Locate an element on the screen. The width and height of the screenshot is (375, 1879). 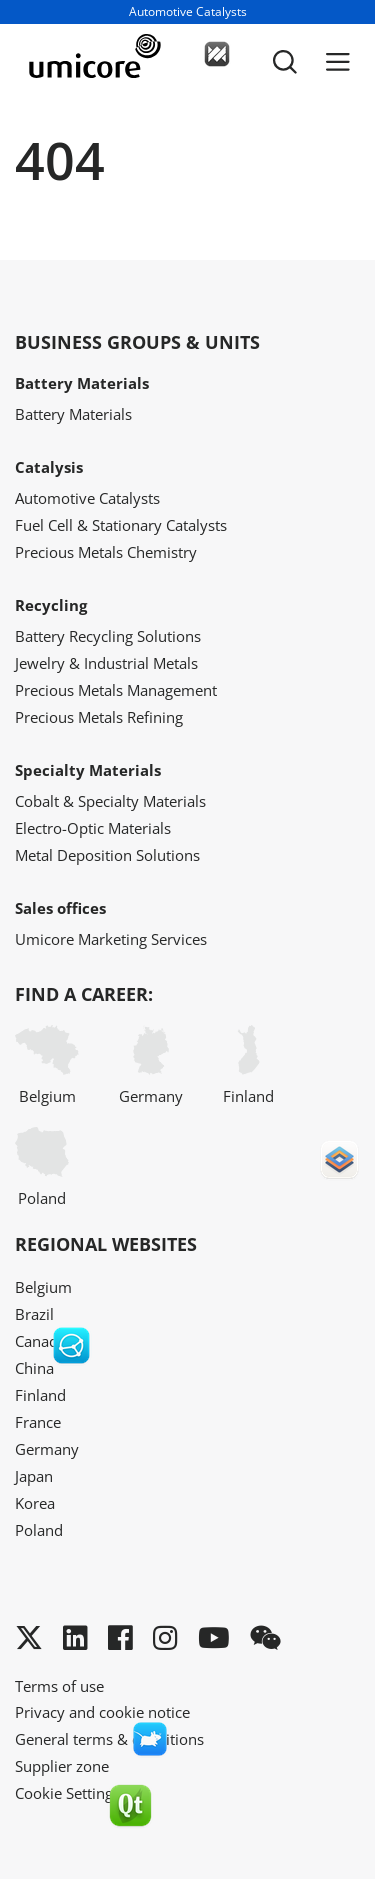
launch qt creator development environment is located at coordinates (130, 1805).